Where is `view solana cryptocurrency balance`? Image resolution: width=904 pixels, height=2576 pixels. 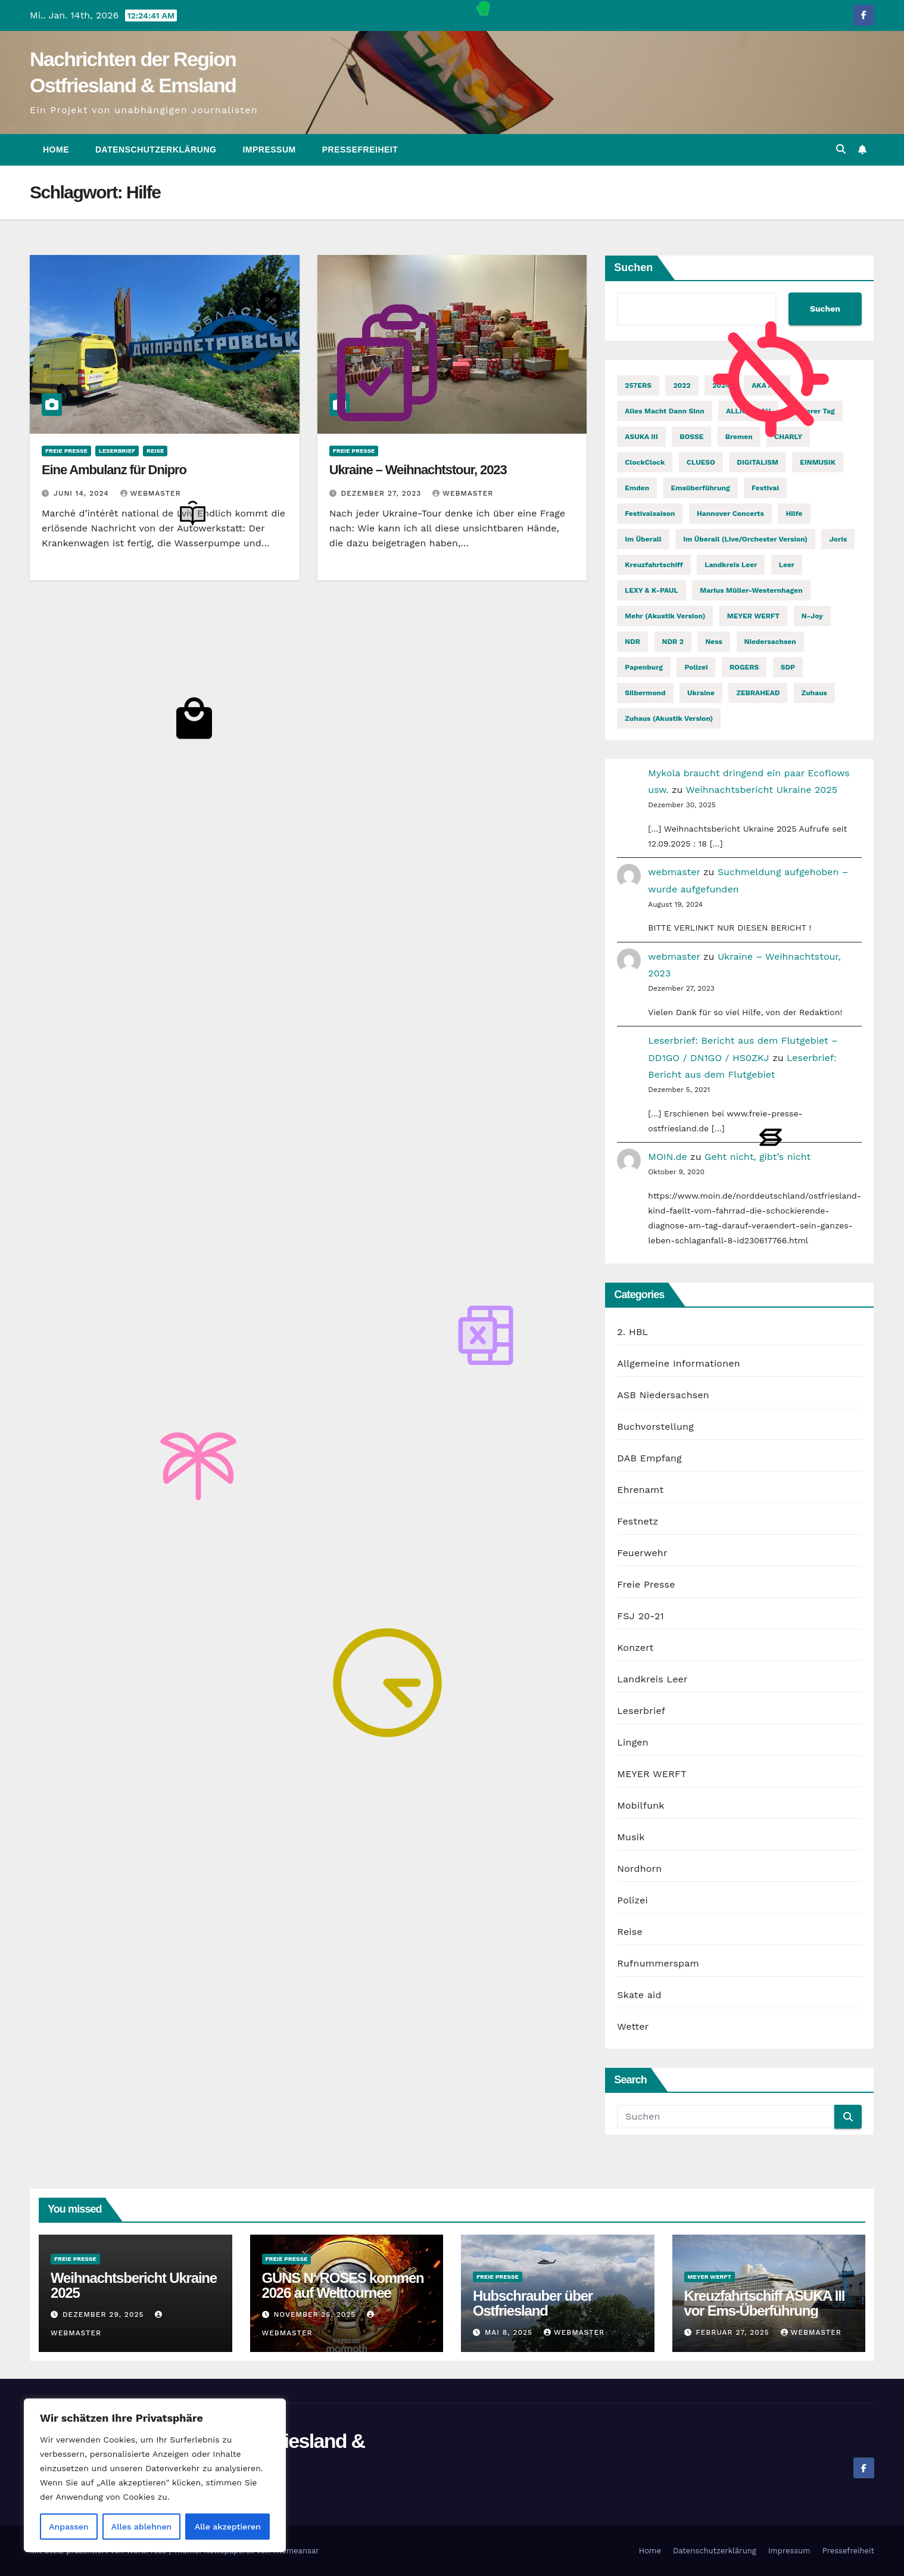
view solana cryptocurrency balance is located at coordinates (771, 1137).